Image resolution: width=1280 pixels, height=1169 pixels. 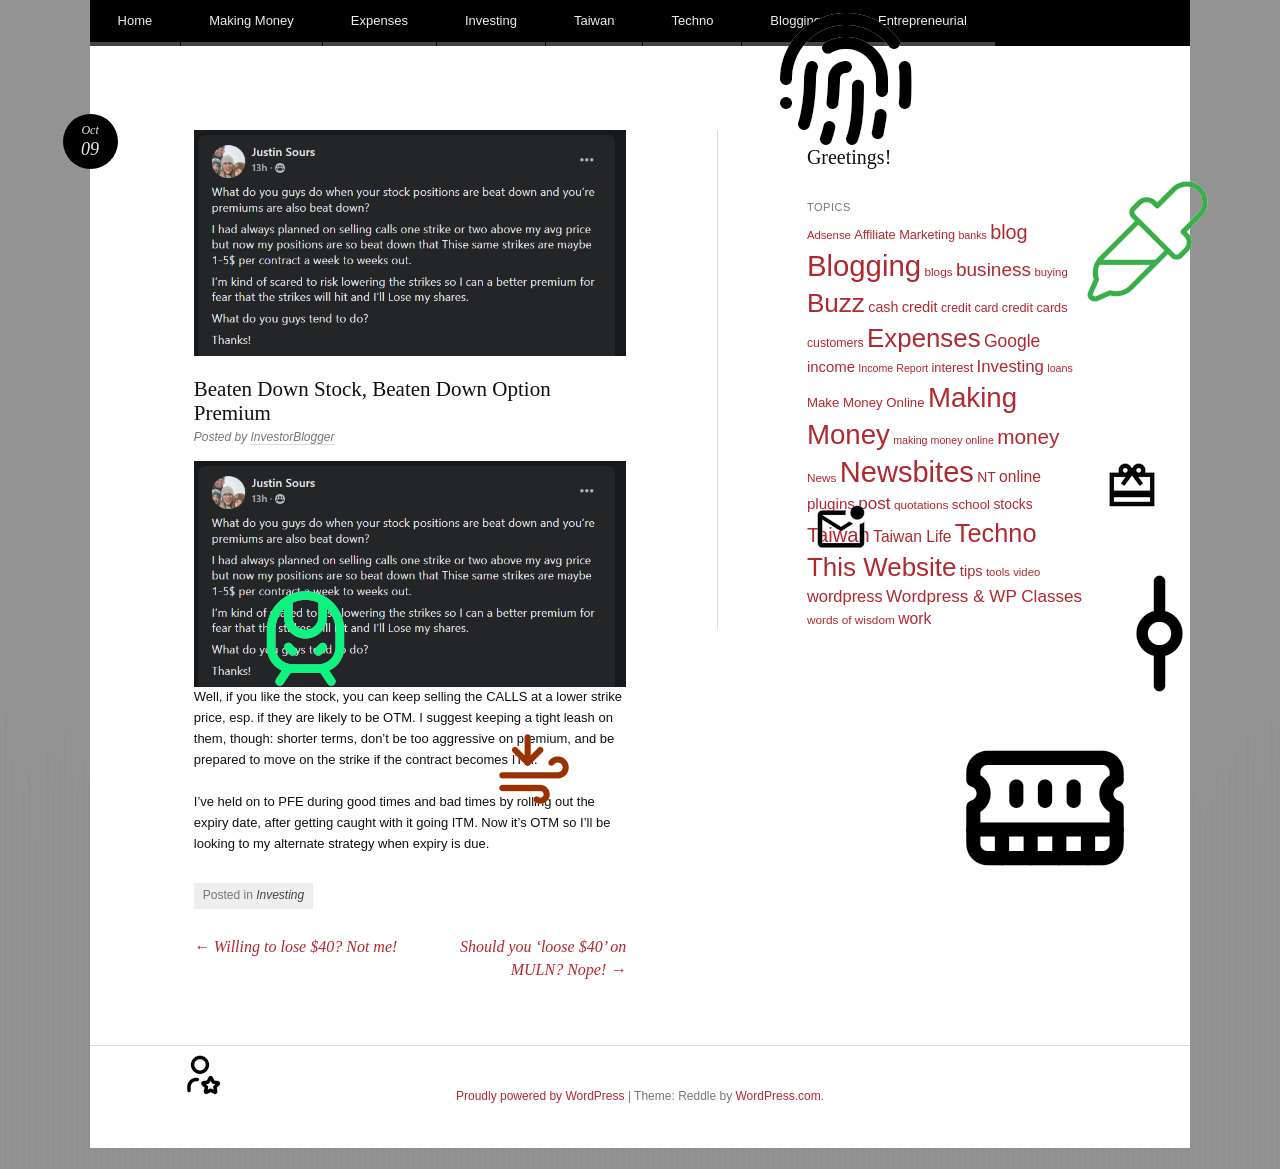 What do you see at coordinates (1159, 633) in the screenshot?
I see `view commit history in version control` at bounding box center [1159, 633].